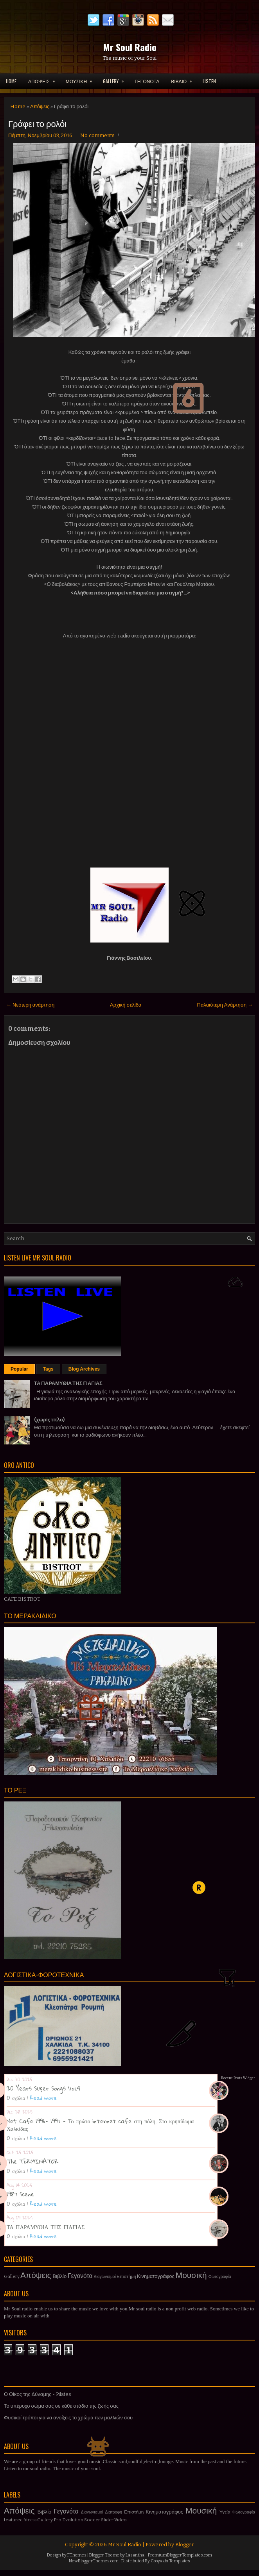  I want to click on select or input the number six, so click(188, 398).